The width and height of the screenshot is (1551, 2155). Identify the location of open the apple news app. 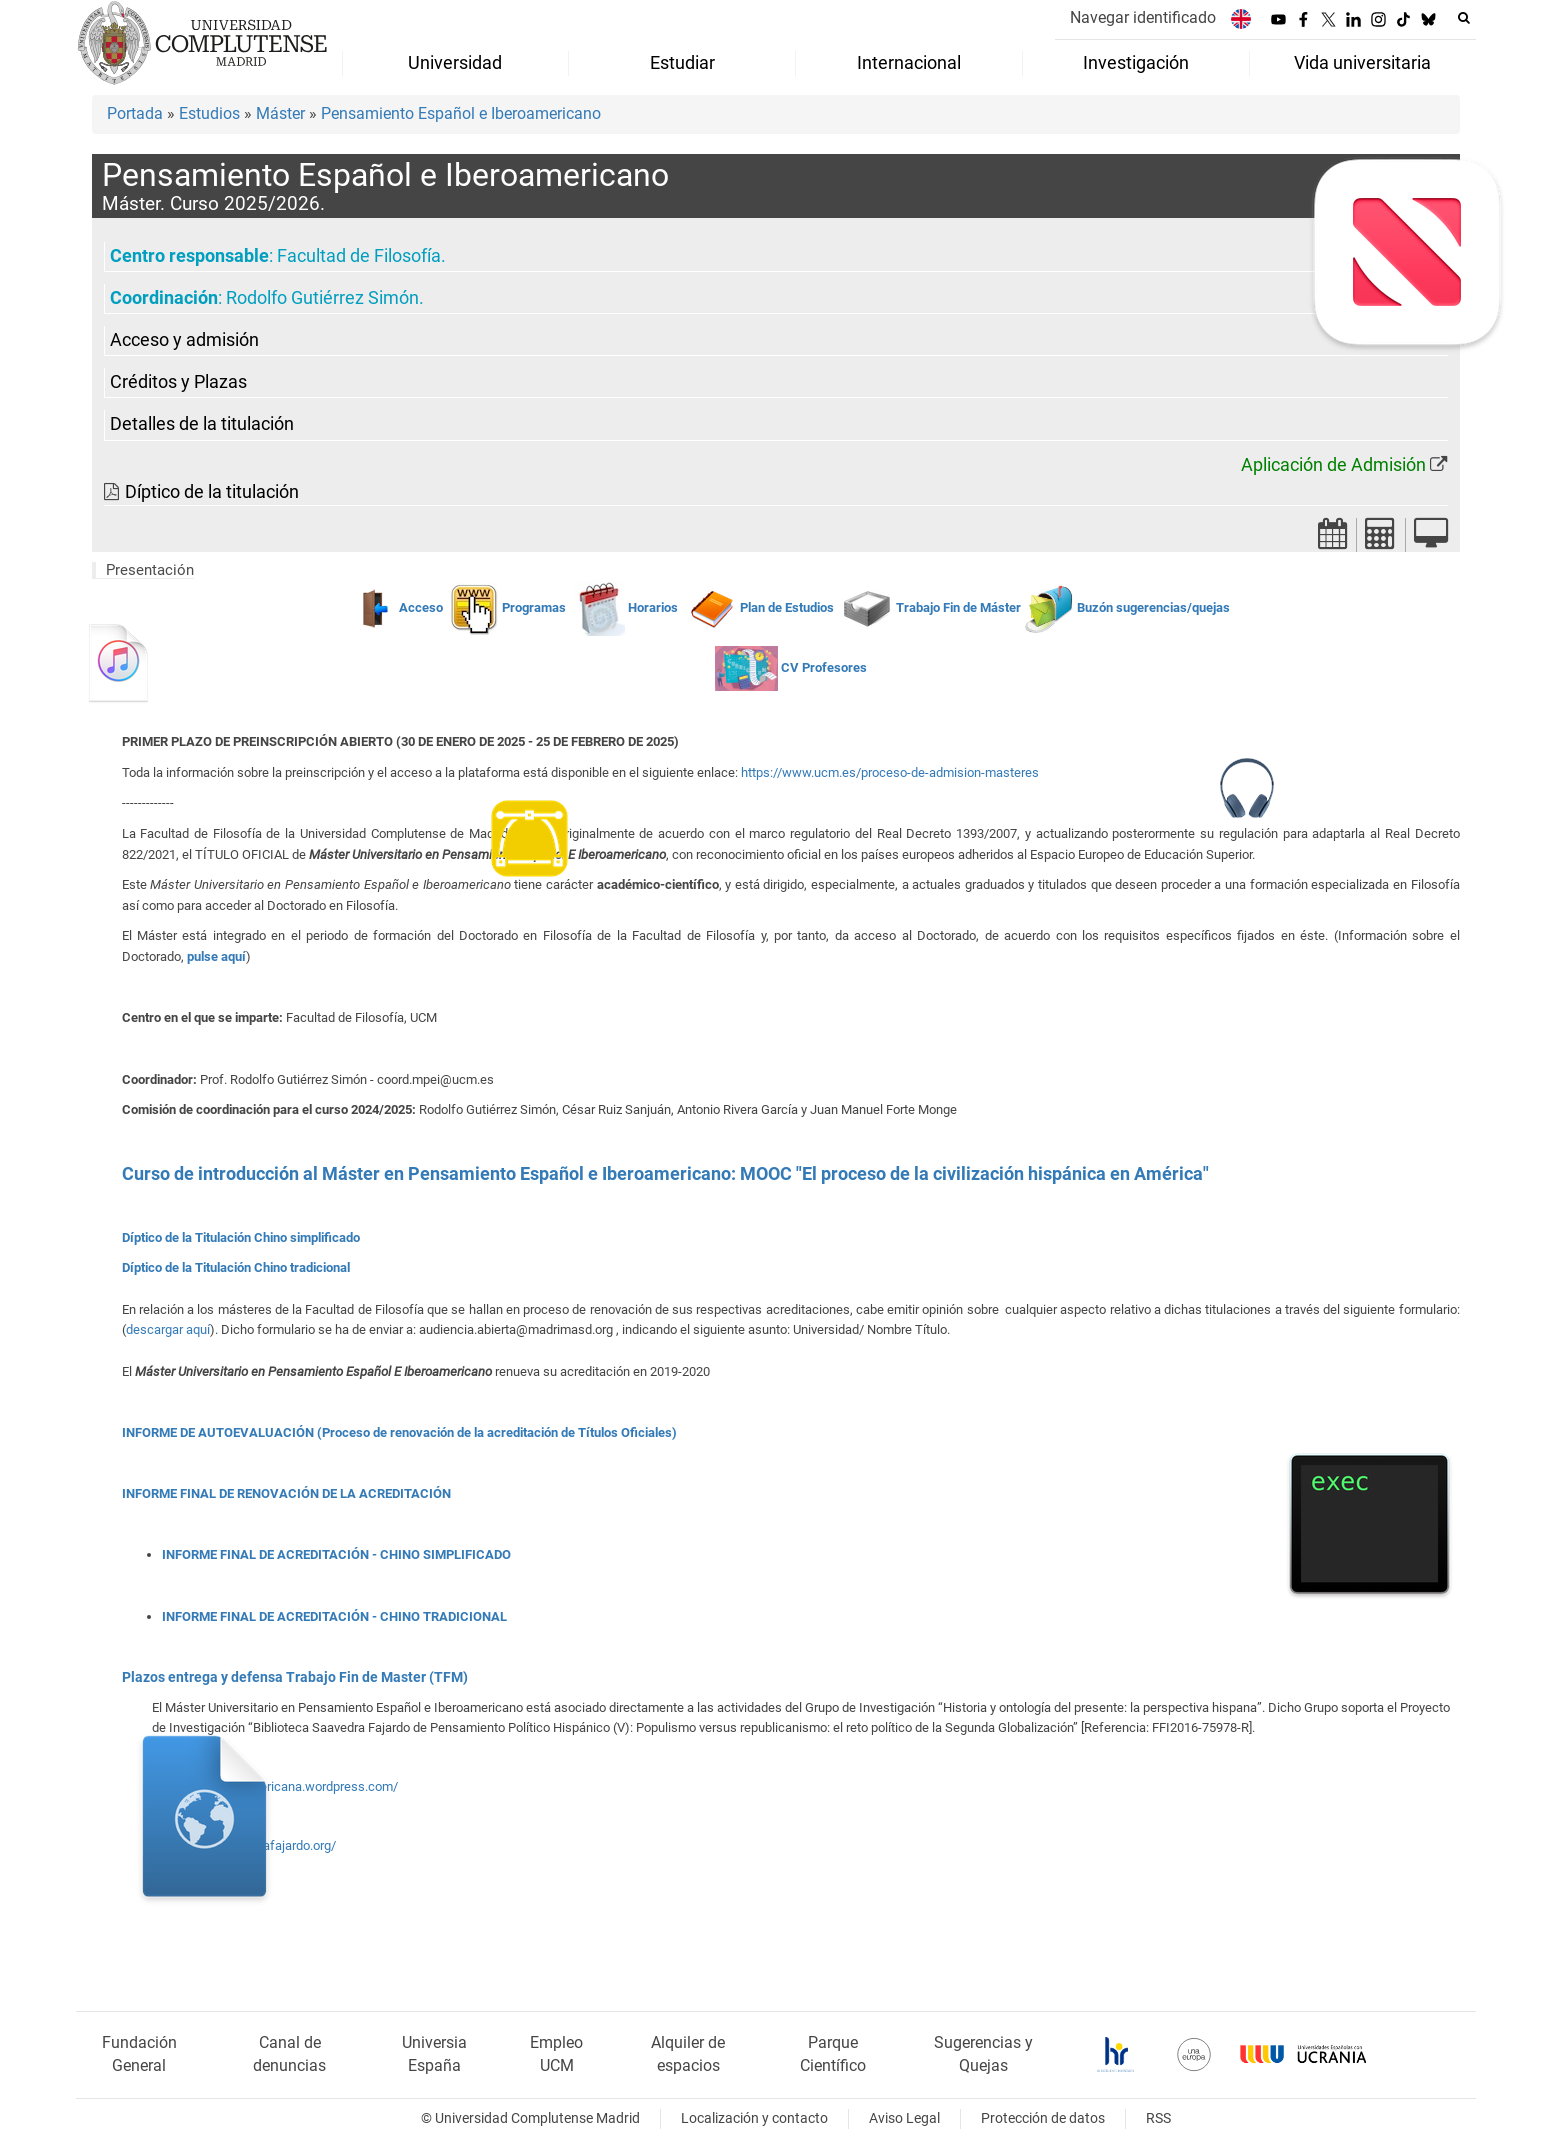
(1407, 252).